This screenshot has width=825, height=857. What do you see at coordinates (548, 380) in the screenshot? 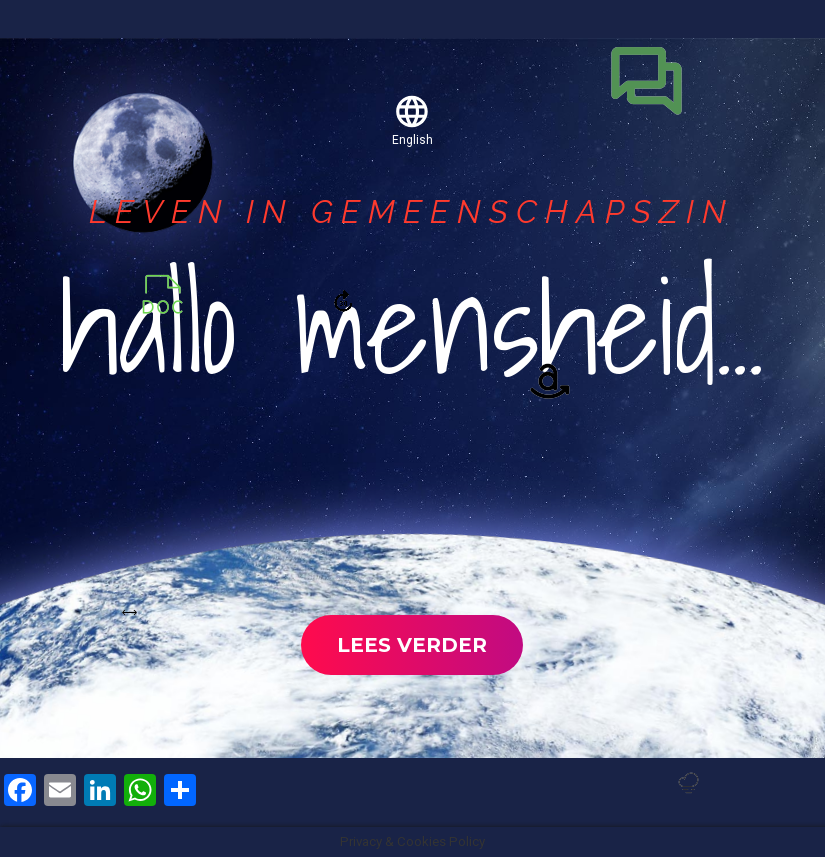
I see `open the Amazon app or website` at bounding box center [548, 380].